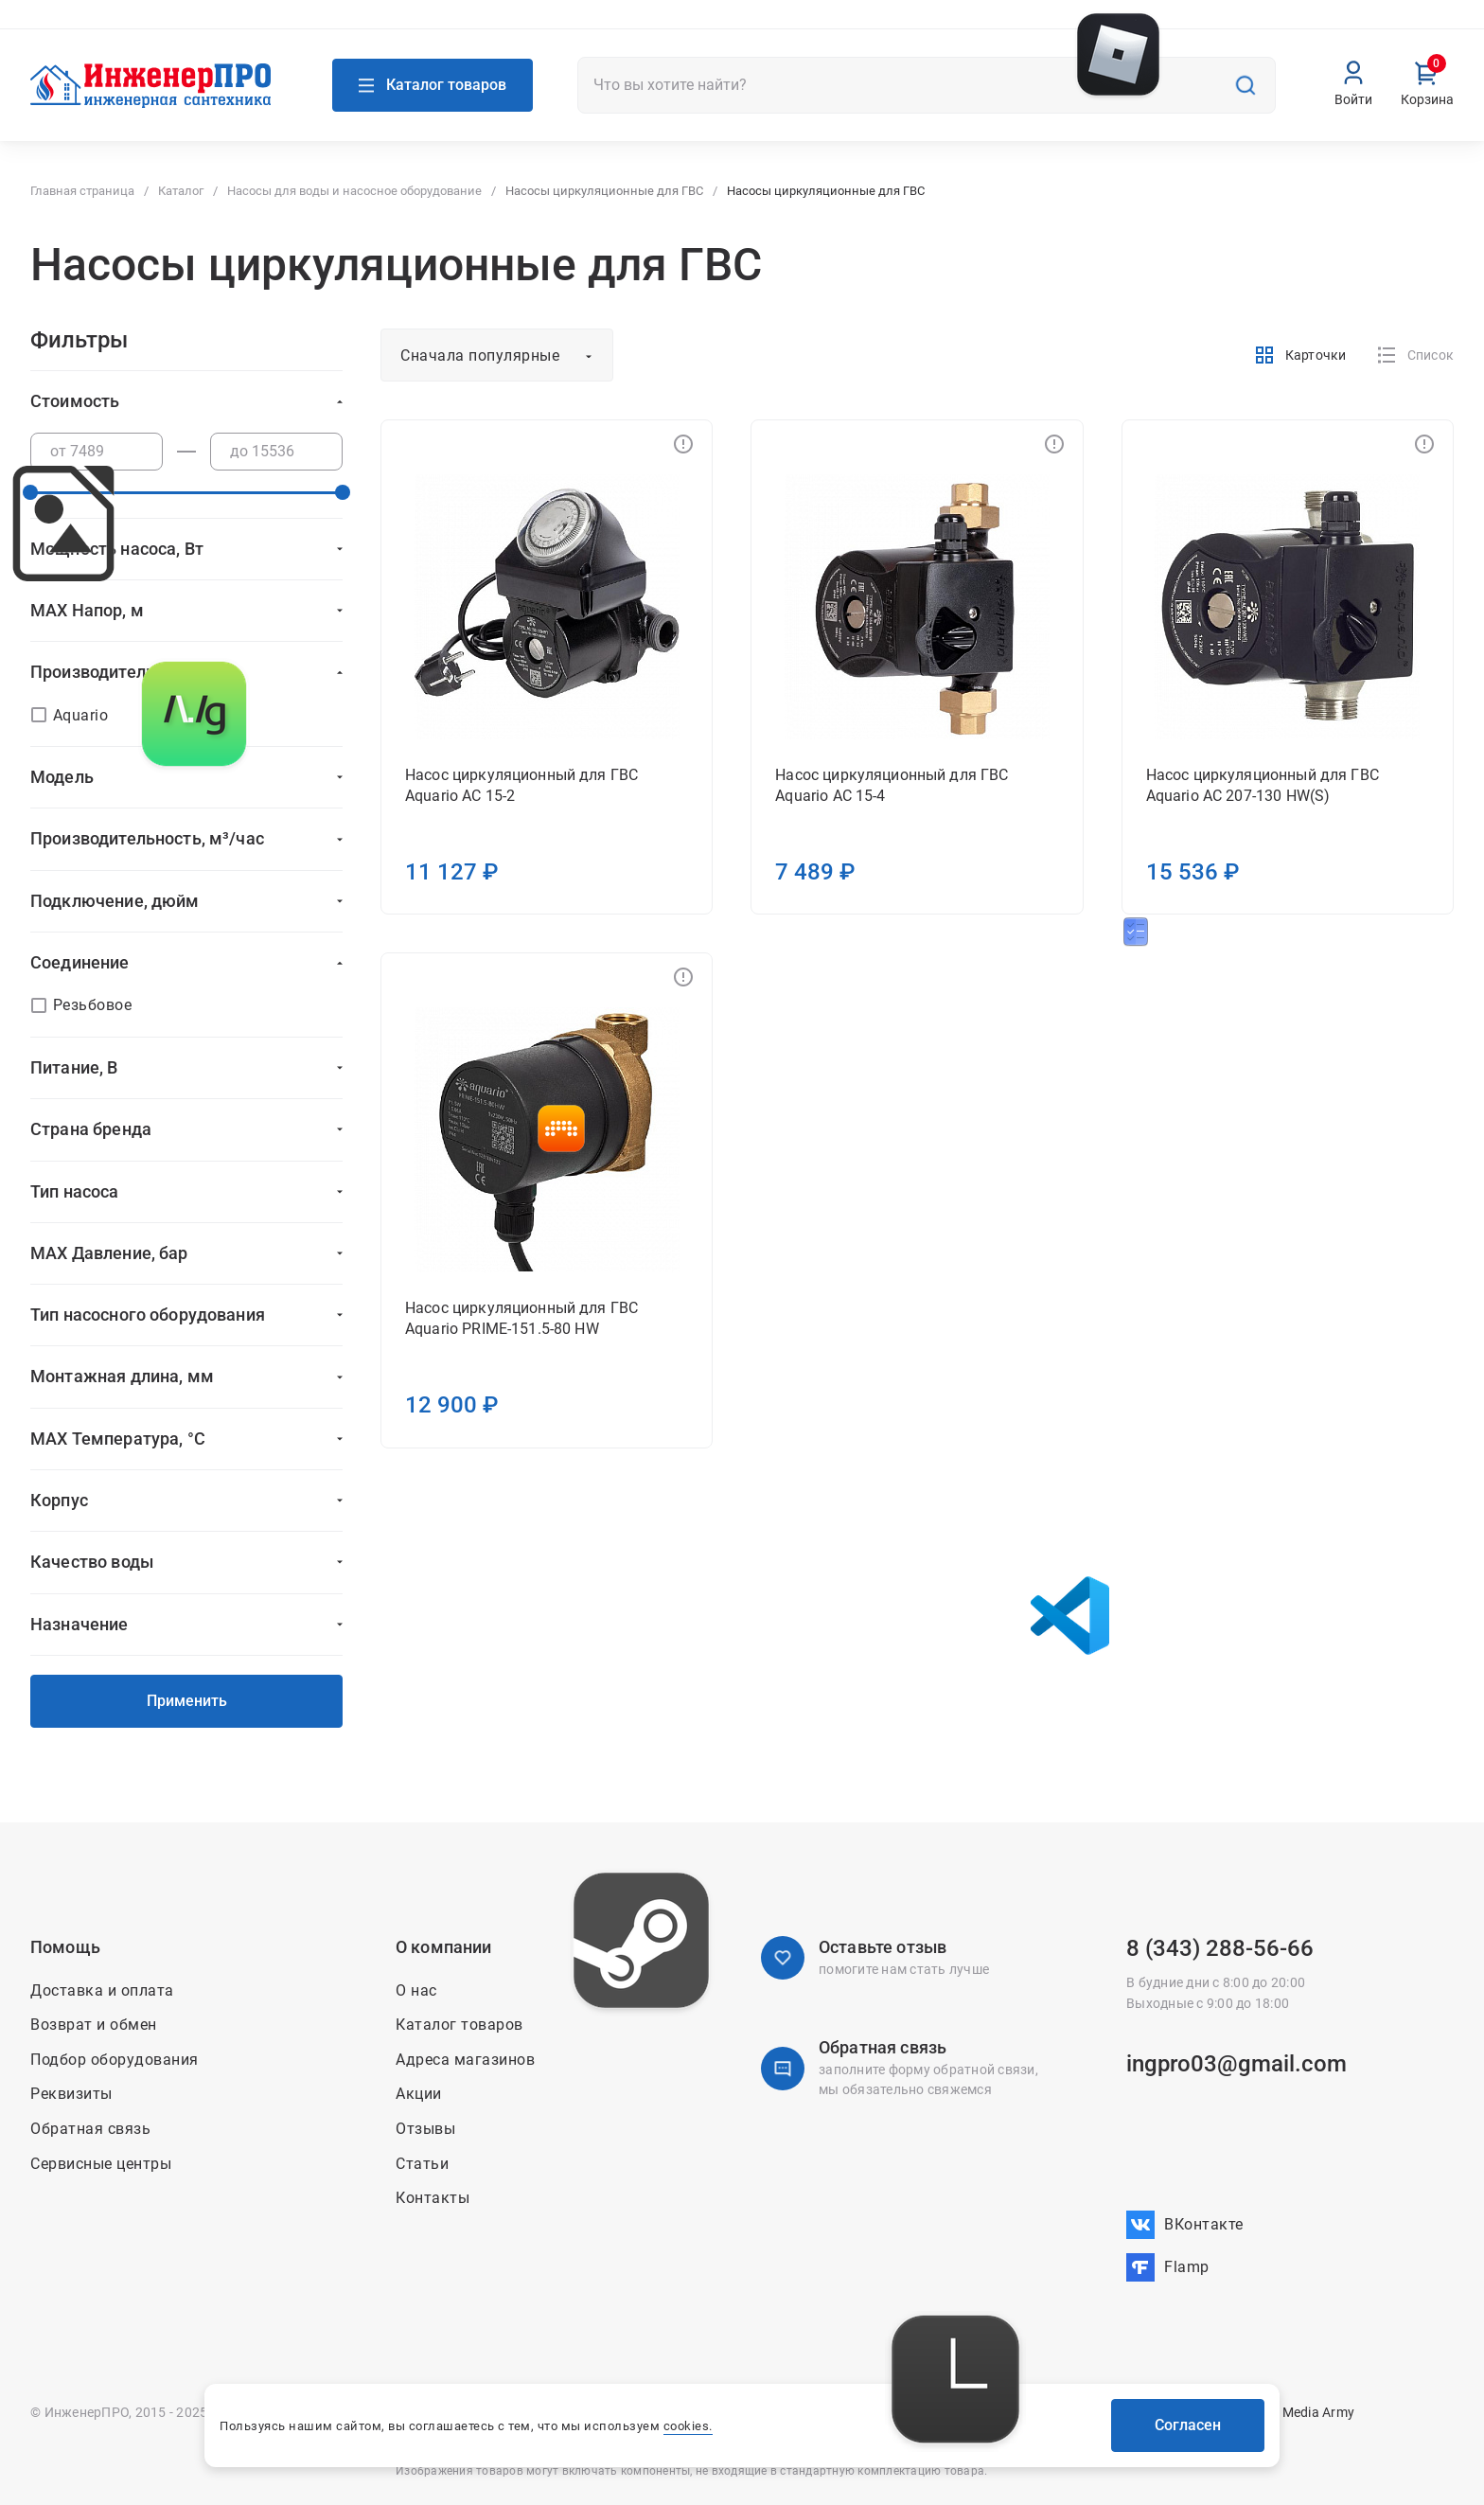 The image size is (1484, 2505). Describe the element at coordinates (1069, 1615) in the screenshot. I see `open visual studio code application` at that location.